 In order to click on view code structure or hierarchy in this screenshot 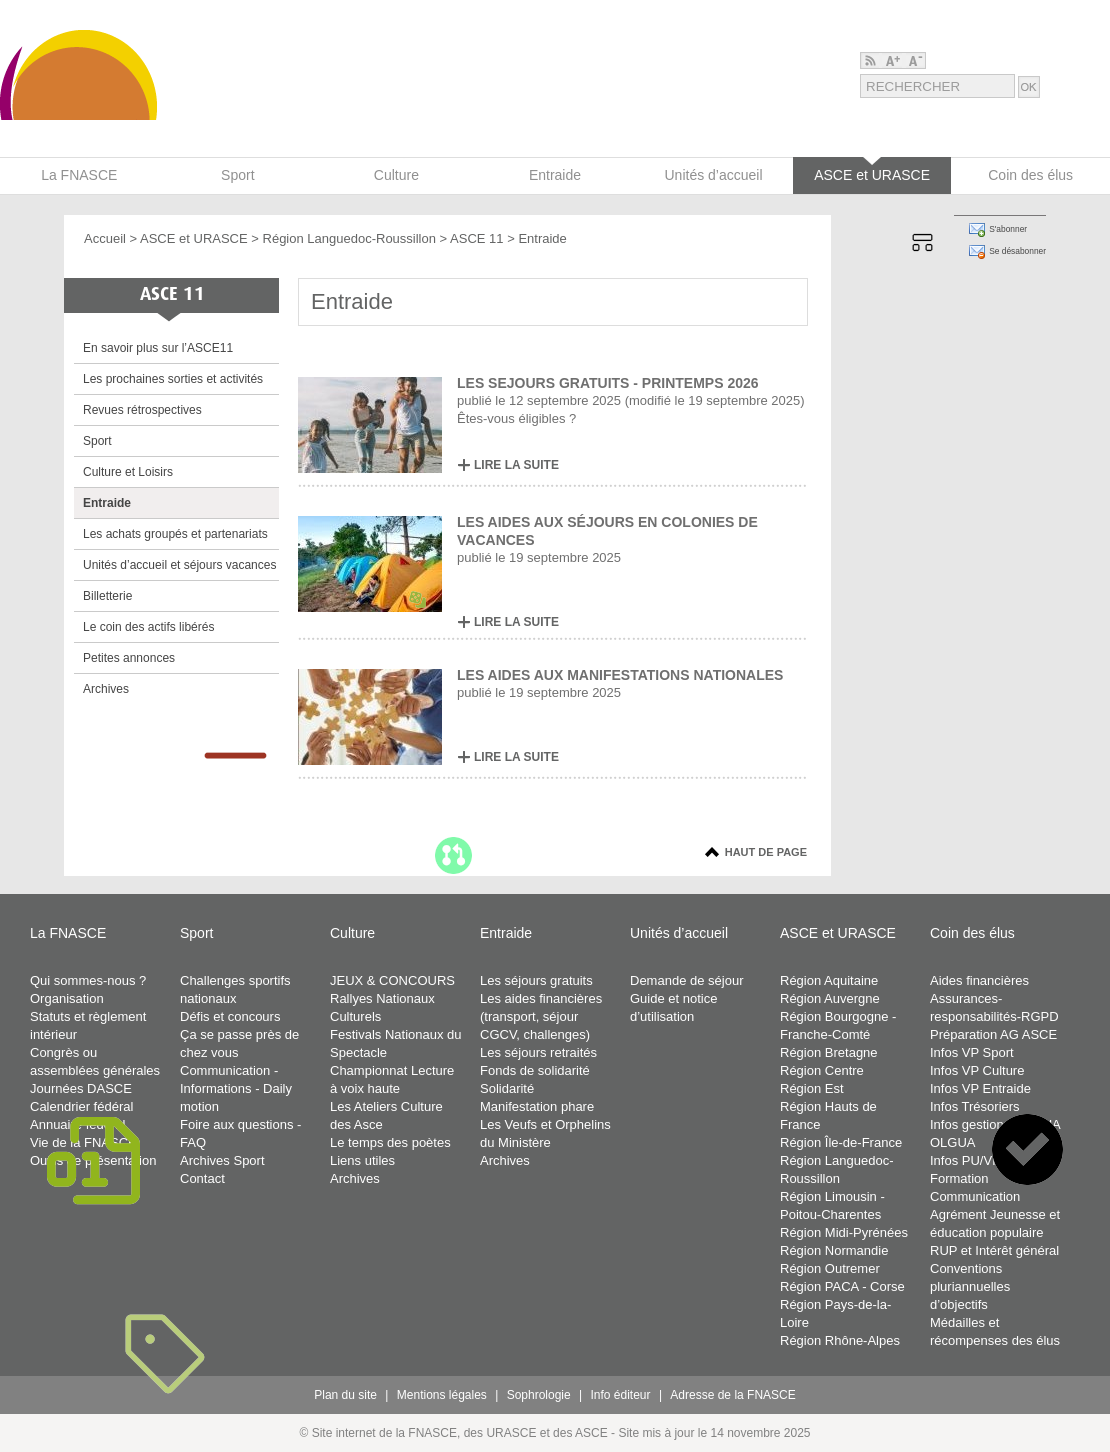, I will do `click(922, 242)`.